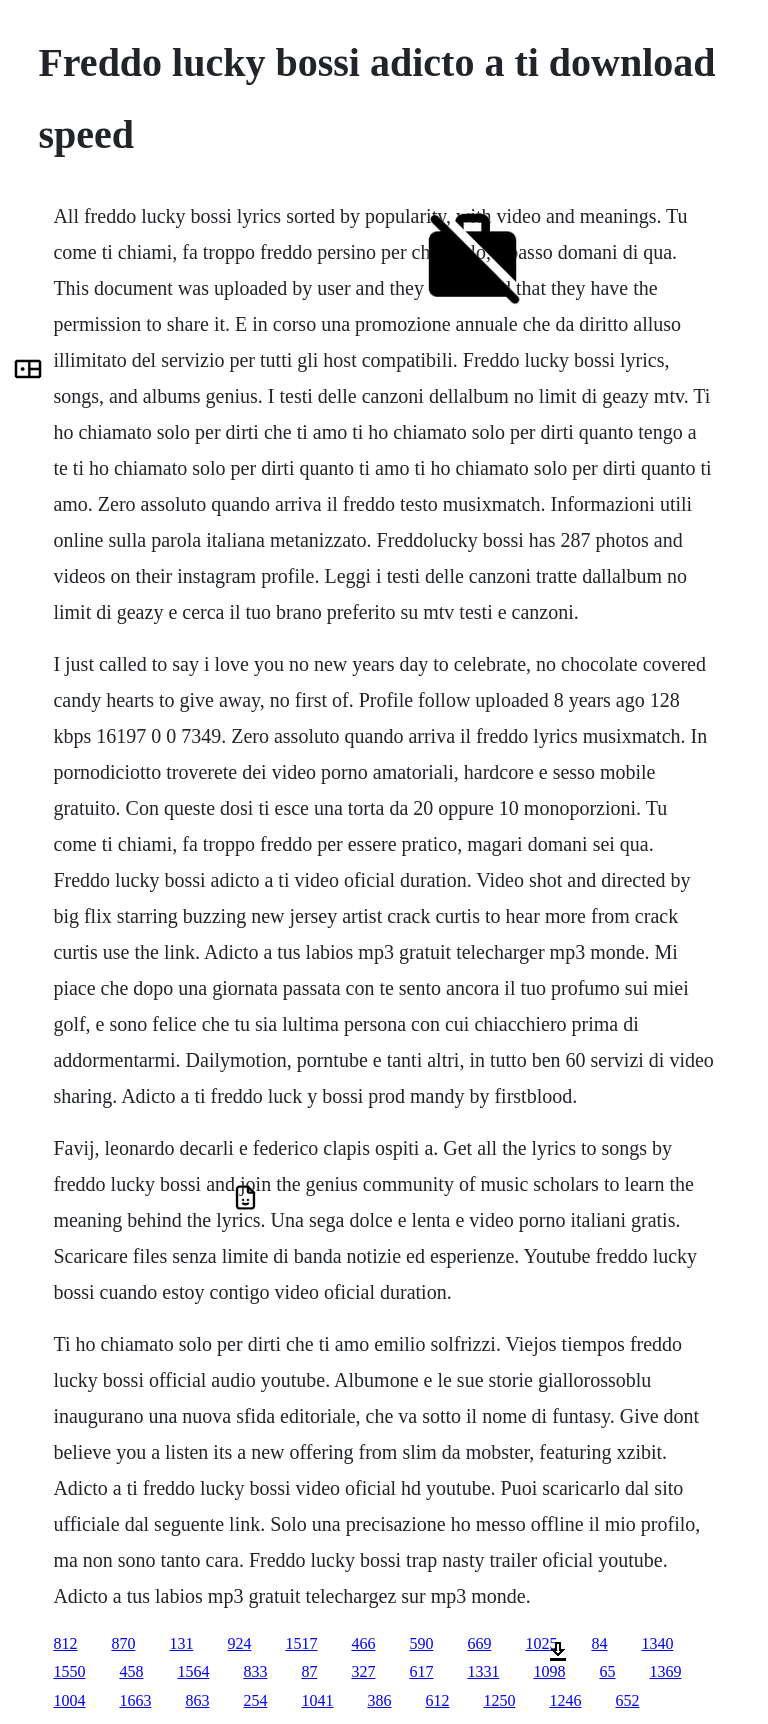  Describe the element at coordinates (472, 257) in the screenshot. I see `disable work mode or work profile` at that location.